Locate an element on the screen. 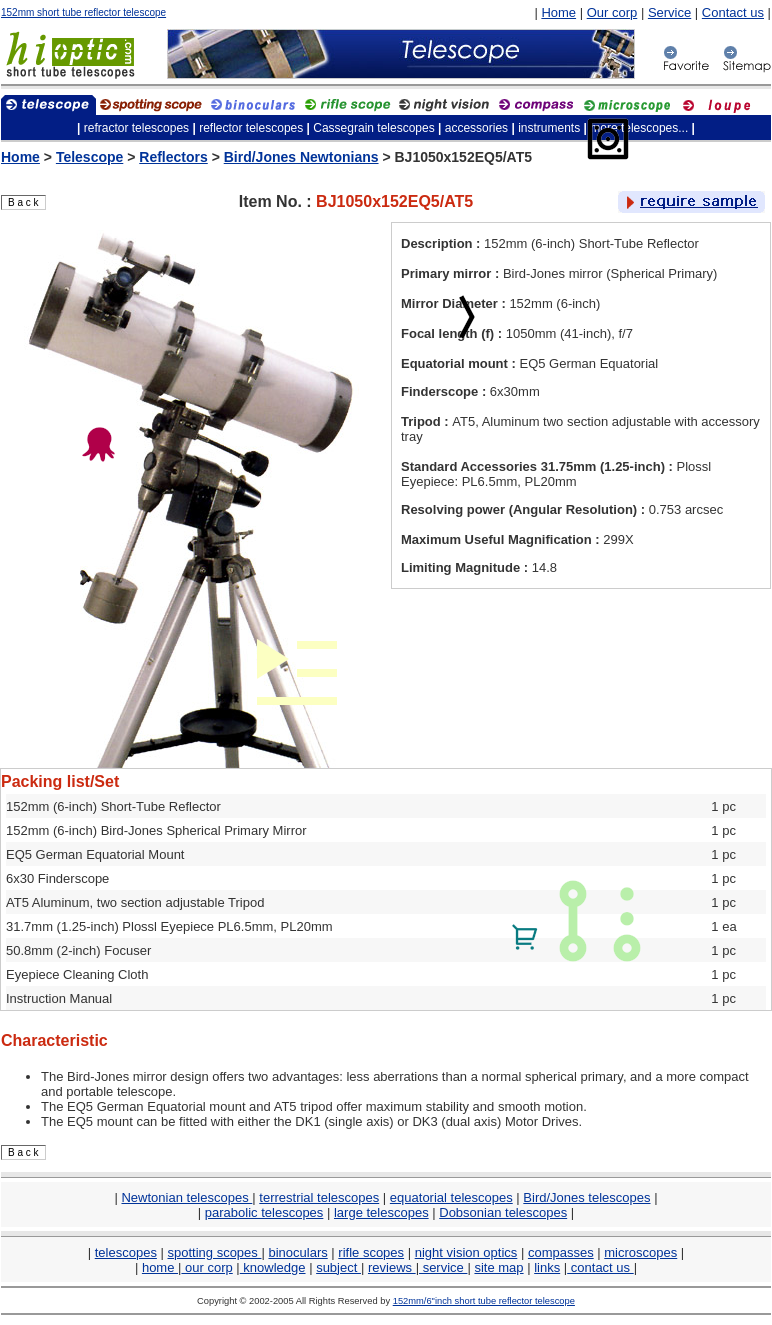  view your playlist is located at coordinates (297, 673).